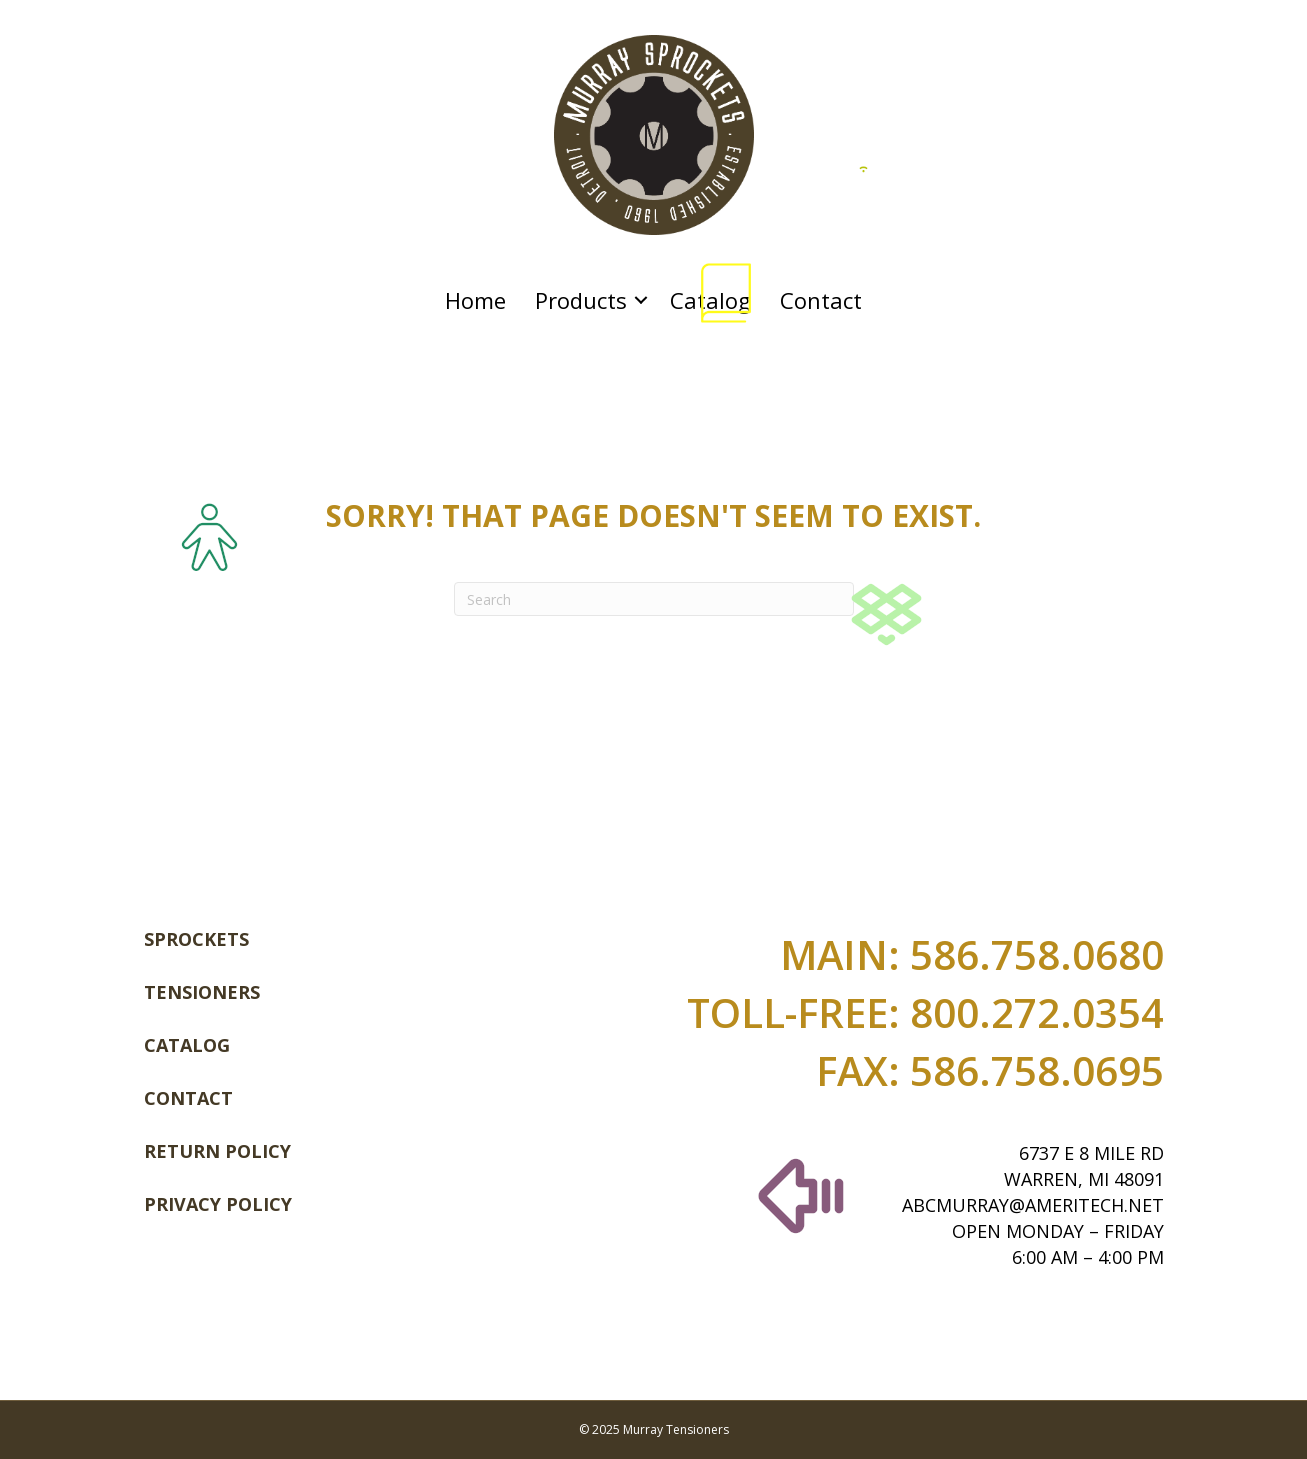 This screenshot has height=1459, width=1307. What do you see at coordinates (886, 611) in the screenshot?
I see `open dropbox cloud storage` at bounding box center [886, 611].